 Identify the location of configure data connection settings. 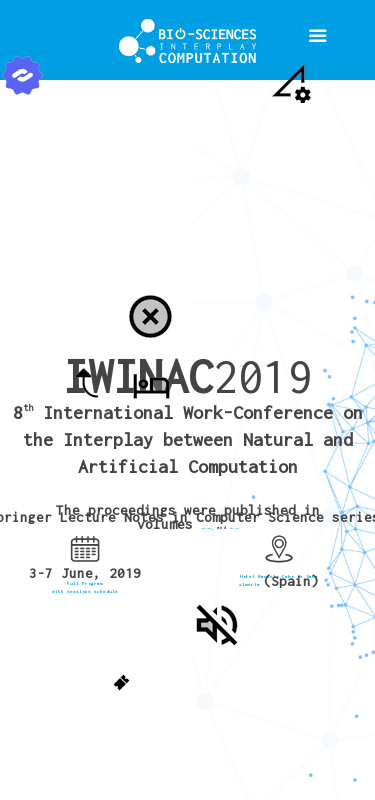
(291, 83).